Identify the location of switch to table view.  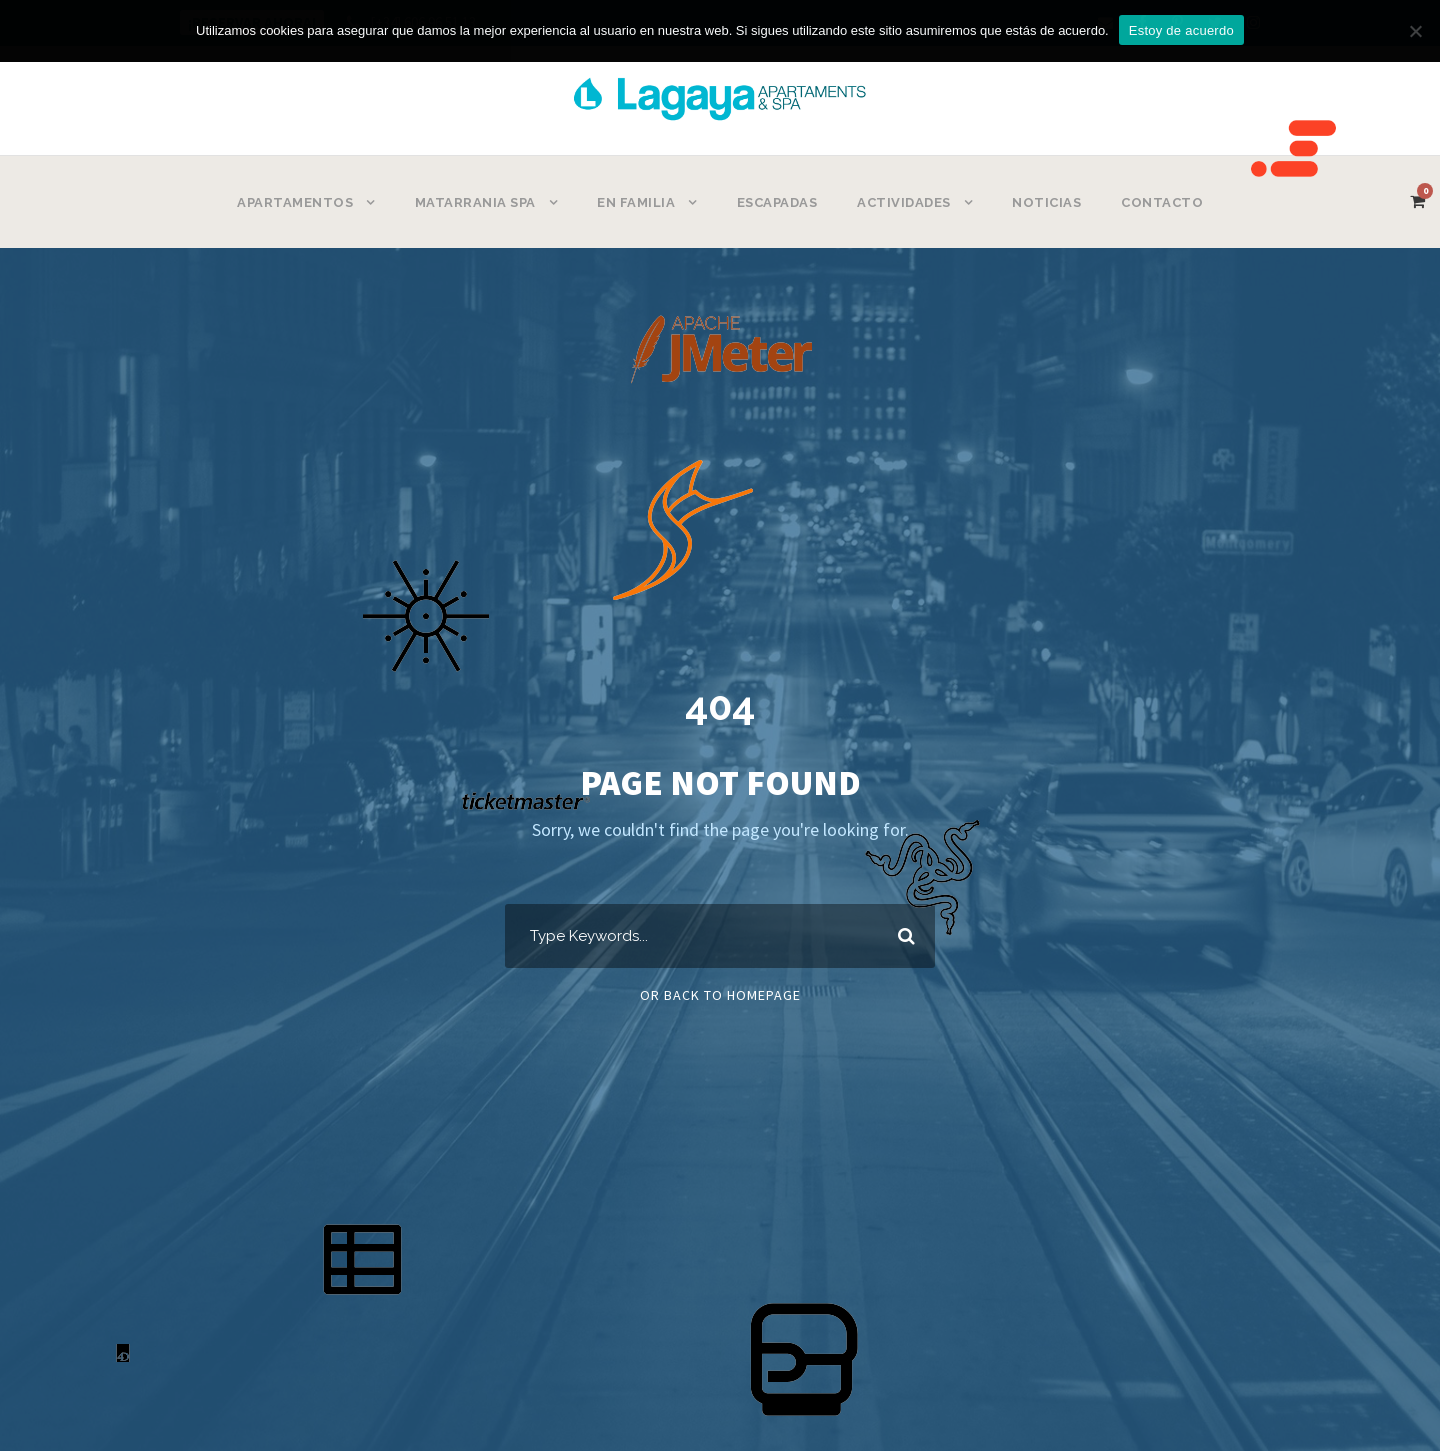
(362, 1259).